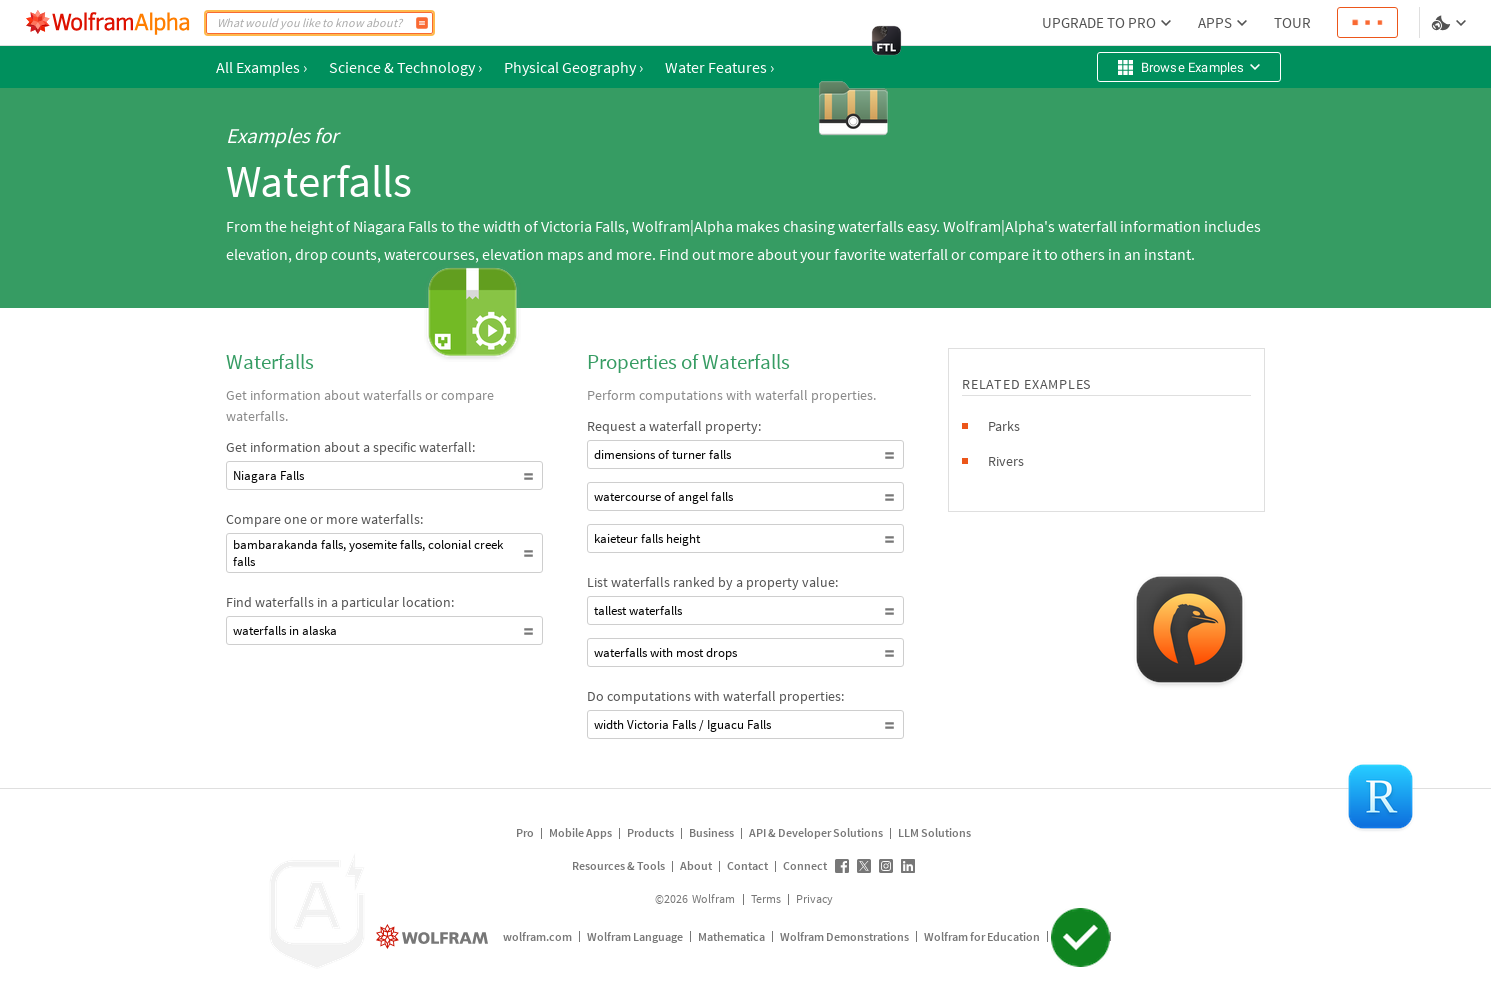 The height and width of the screenshot is (985, 1491). I want to click on confirm or apply changes, so click(1080, 937).